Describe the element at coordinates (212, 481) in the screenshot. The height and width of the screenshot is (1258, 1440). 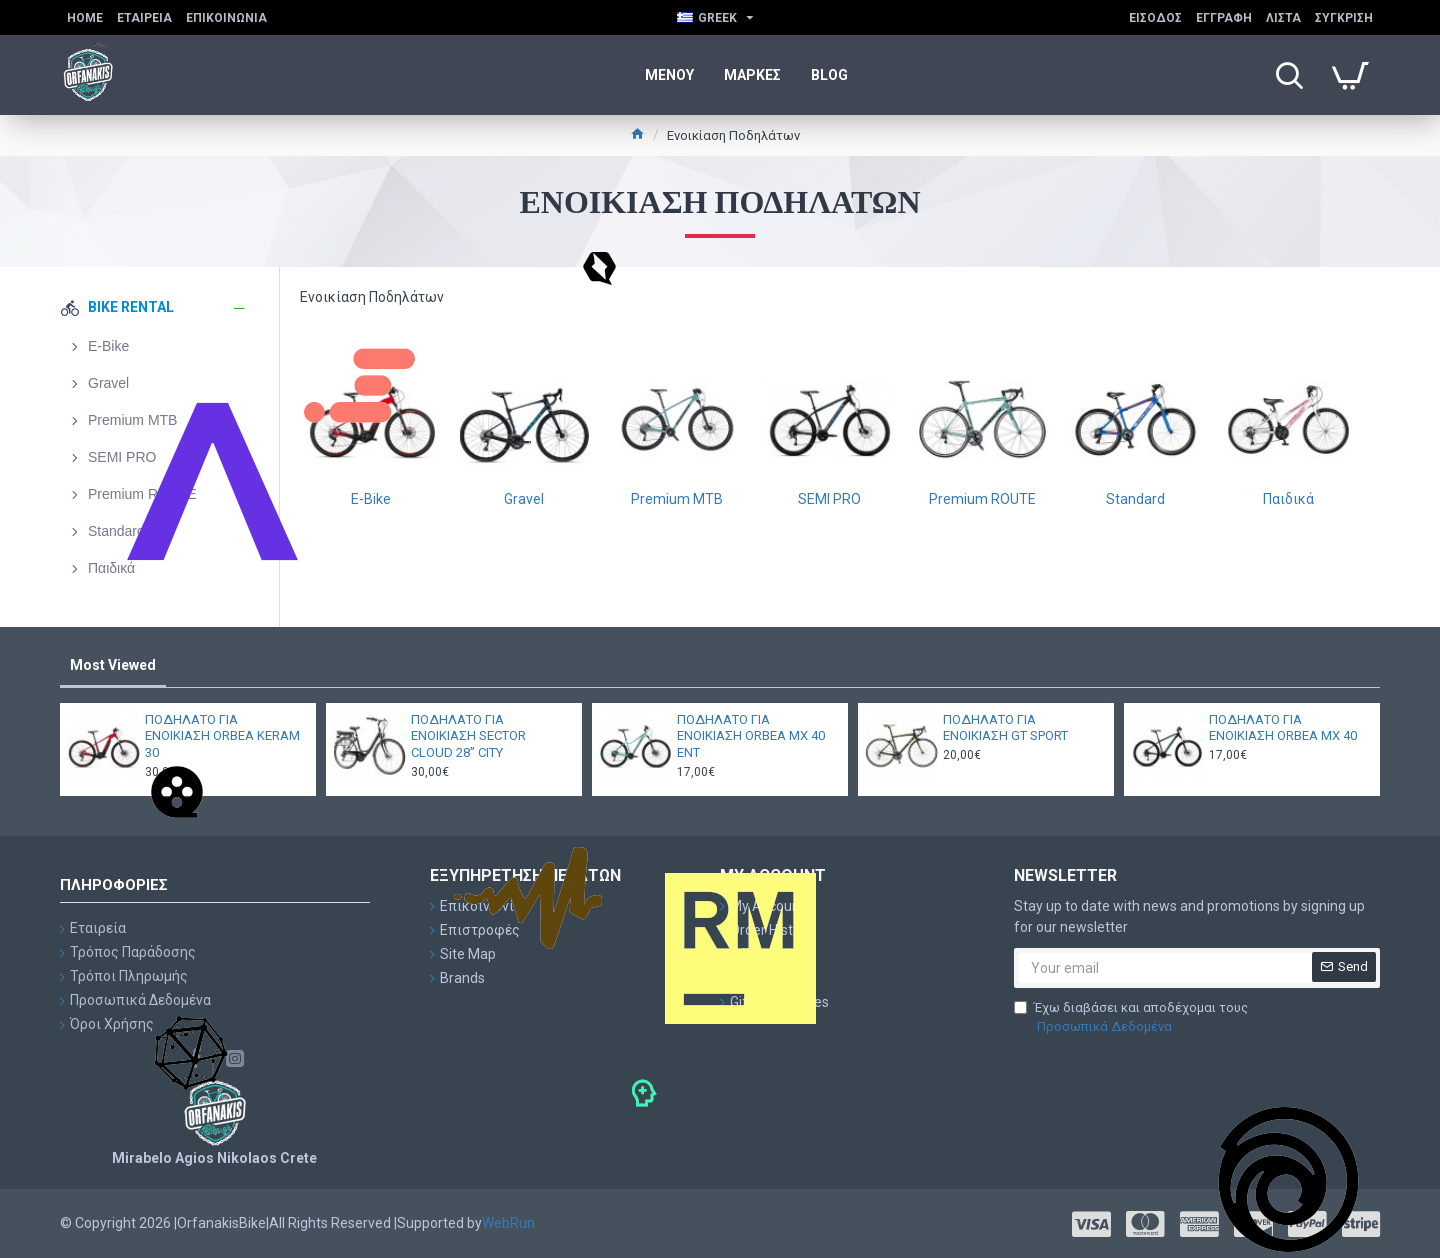
I see `visit teratail programming Q&A community` at that location.